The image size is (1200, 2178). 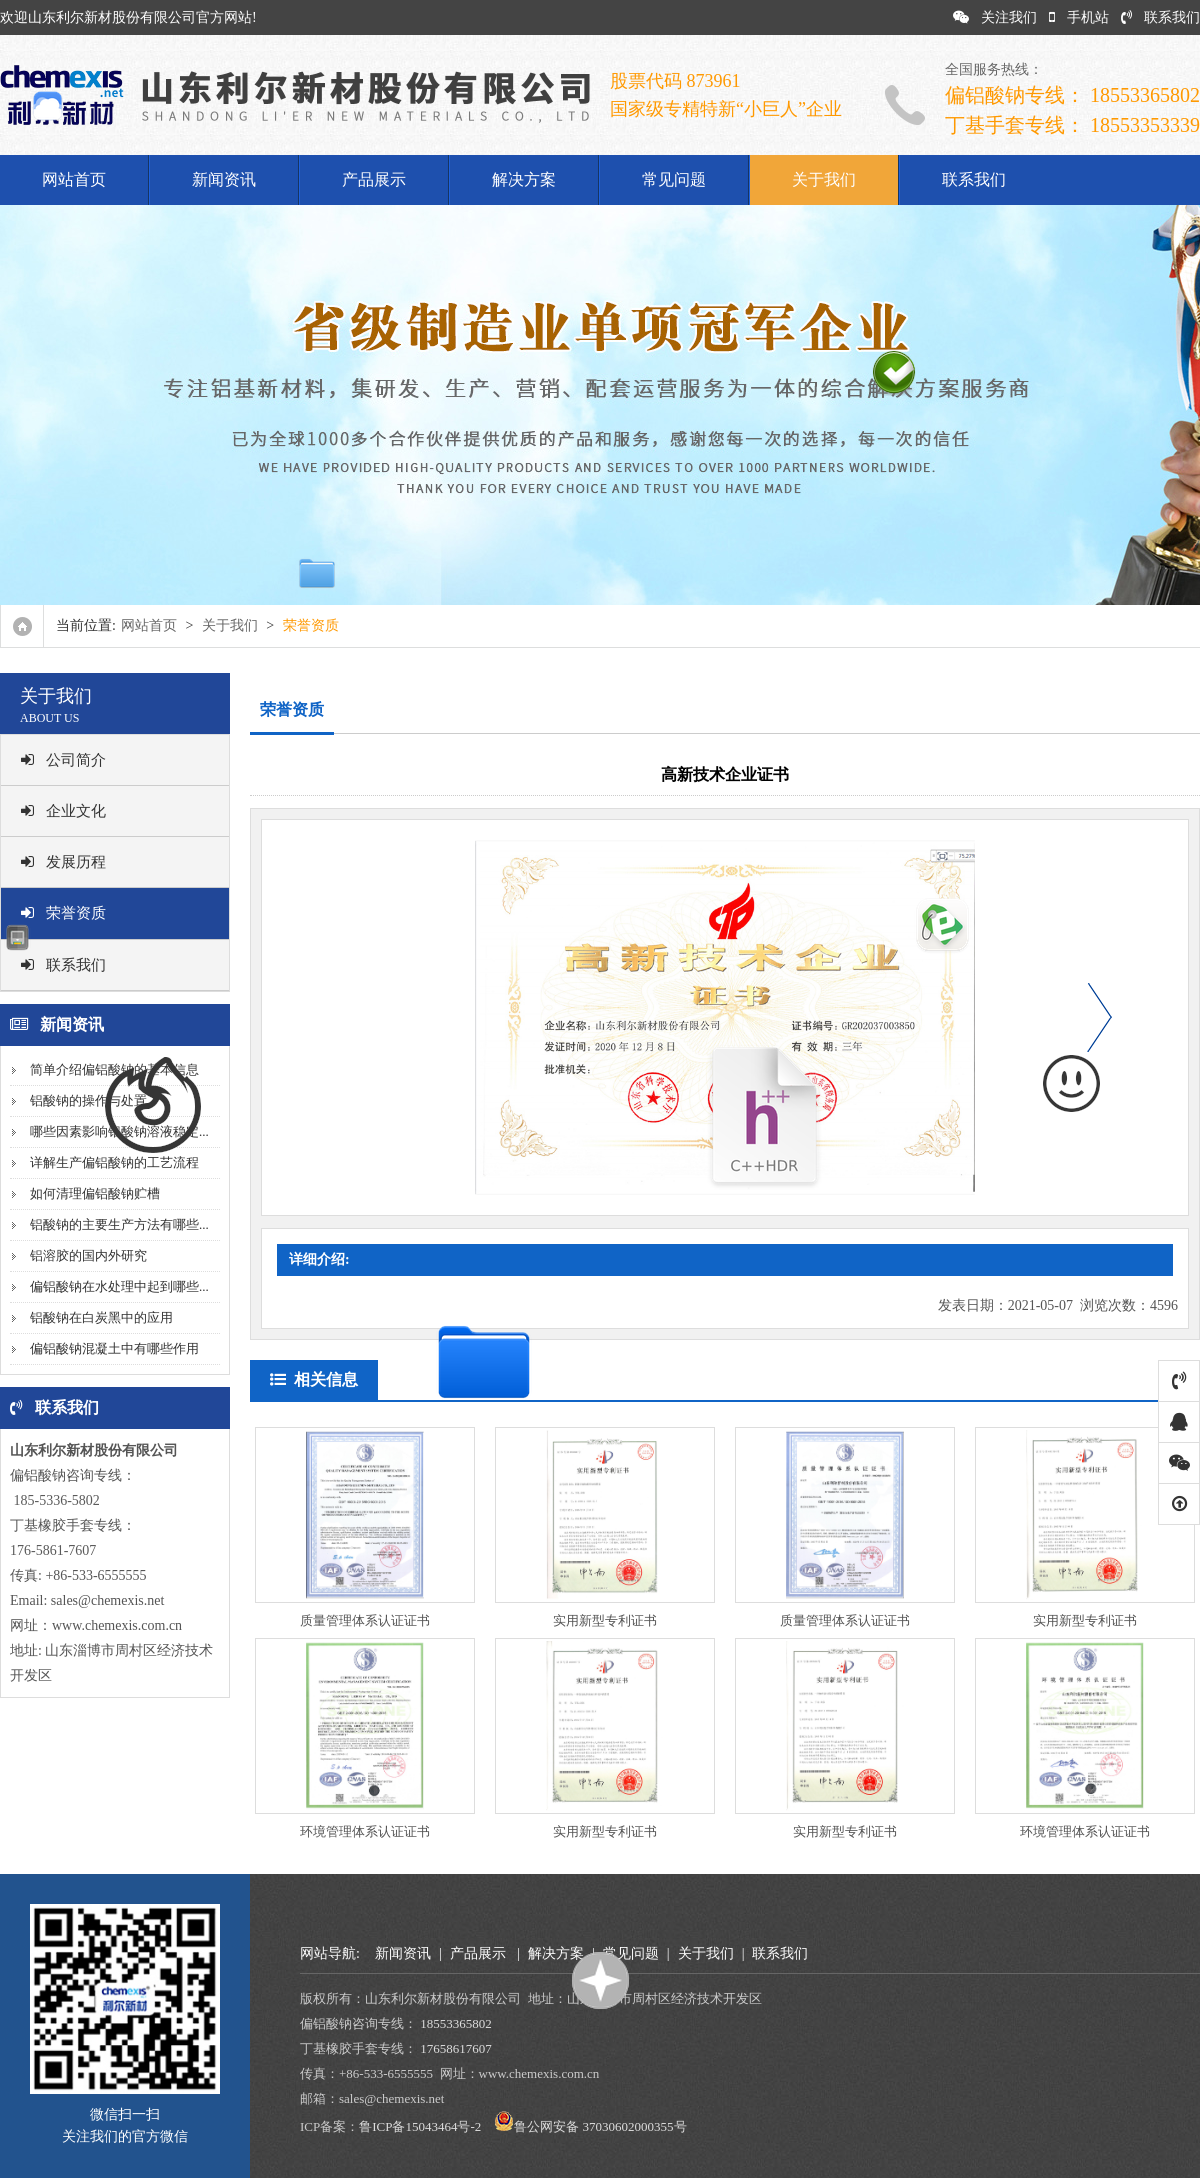 I want to click on open firefox browser, so click(x=153, y=1105).